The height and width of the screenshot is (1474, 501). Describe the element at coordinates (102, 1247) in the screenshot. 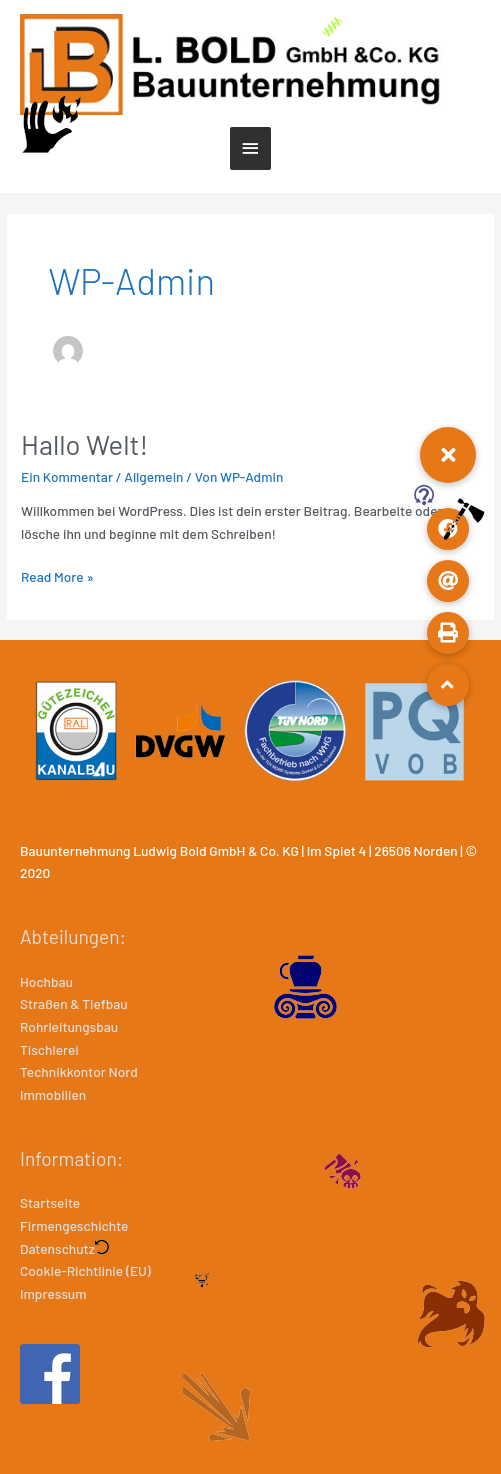

I see `undo last action` at that location.